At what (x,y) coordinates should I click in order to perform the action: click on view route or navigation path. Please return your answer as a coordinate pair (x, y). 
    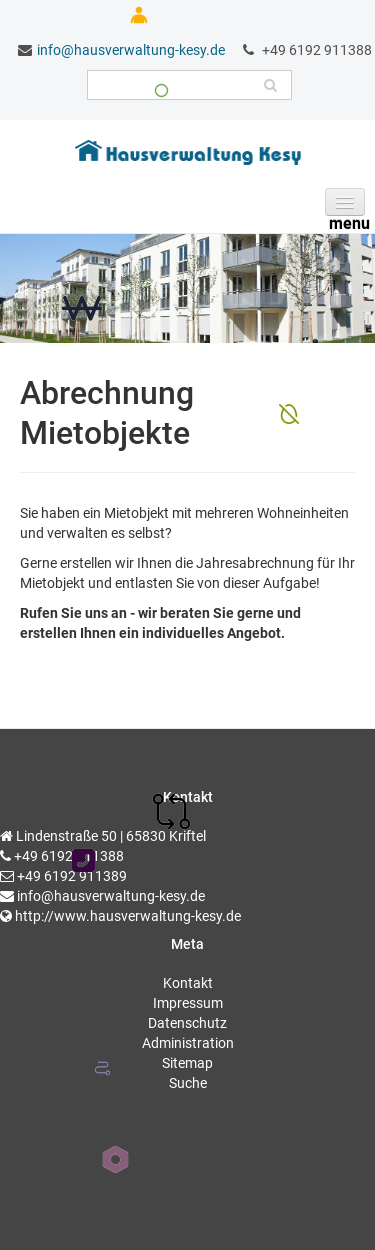
    Looking at the image, I should click on (102, 1067).